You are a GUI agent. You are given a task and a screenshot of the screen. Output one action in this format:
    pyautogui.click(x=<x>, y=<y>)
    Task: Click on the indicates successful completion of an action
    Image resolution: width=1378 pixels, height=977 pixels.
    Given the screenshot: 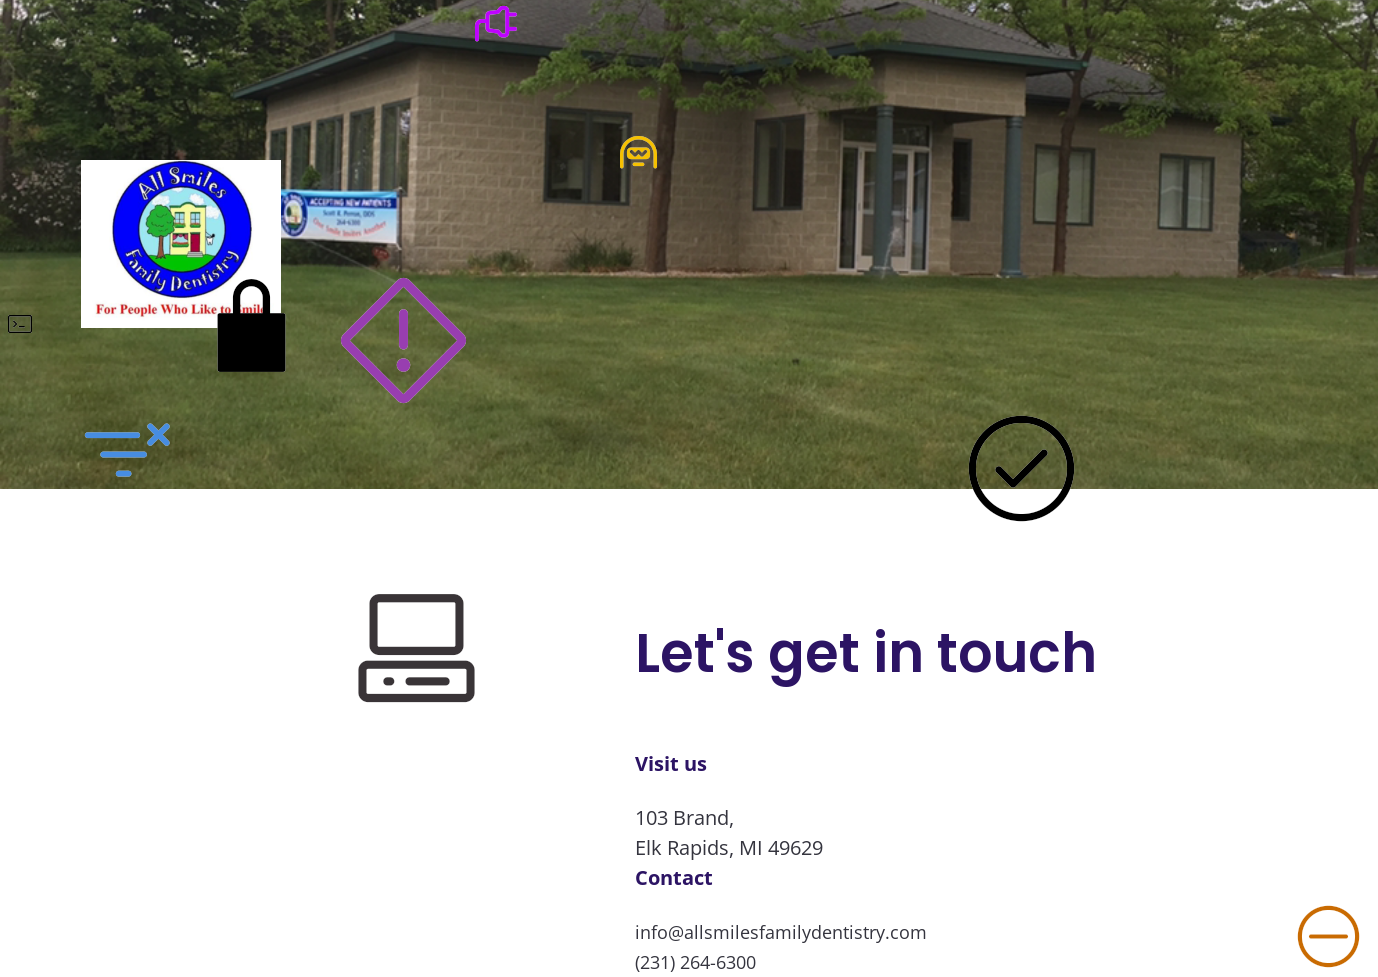 What is the action you would take?
    pyautogui.click(x=1021, y=468)
    